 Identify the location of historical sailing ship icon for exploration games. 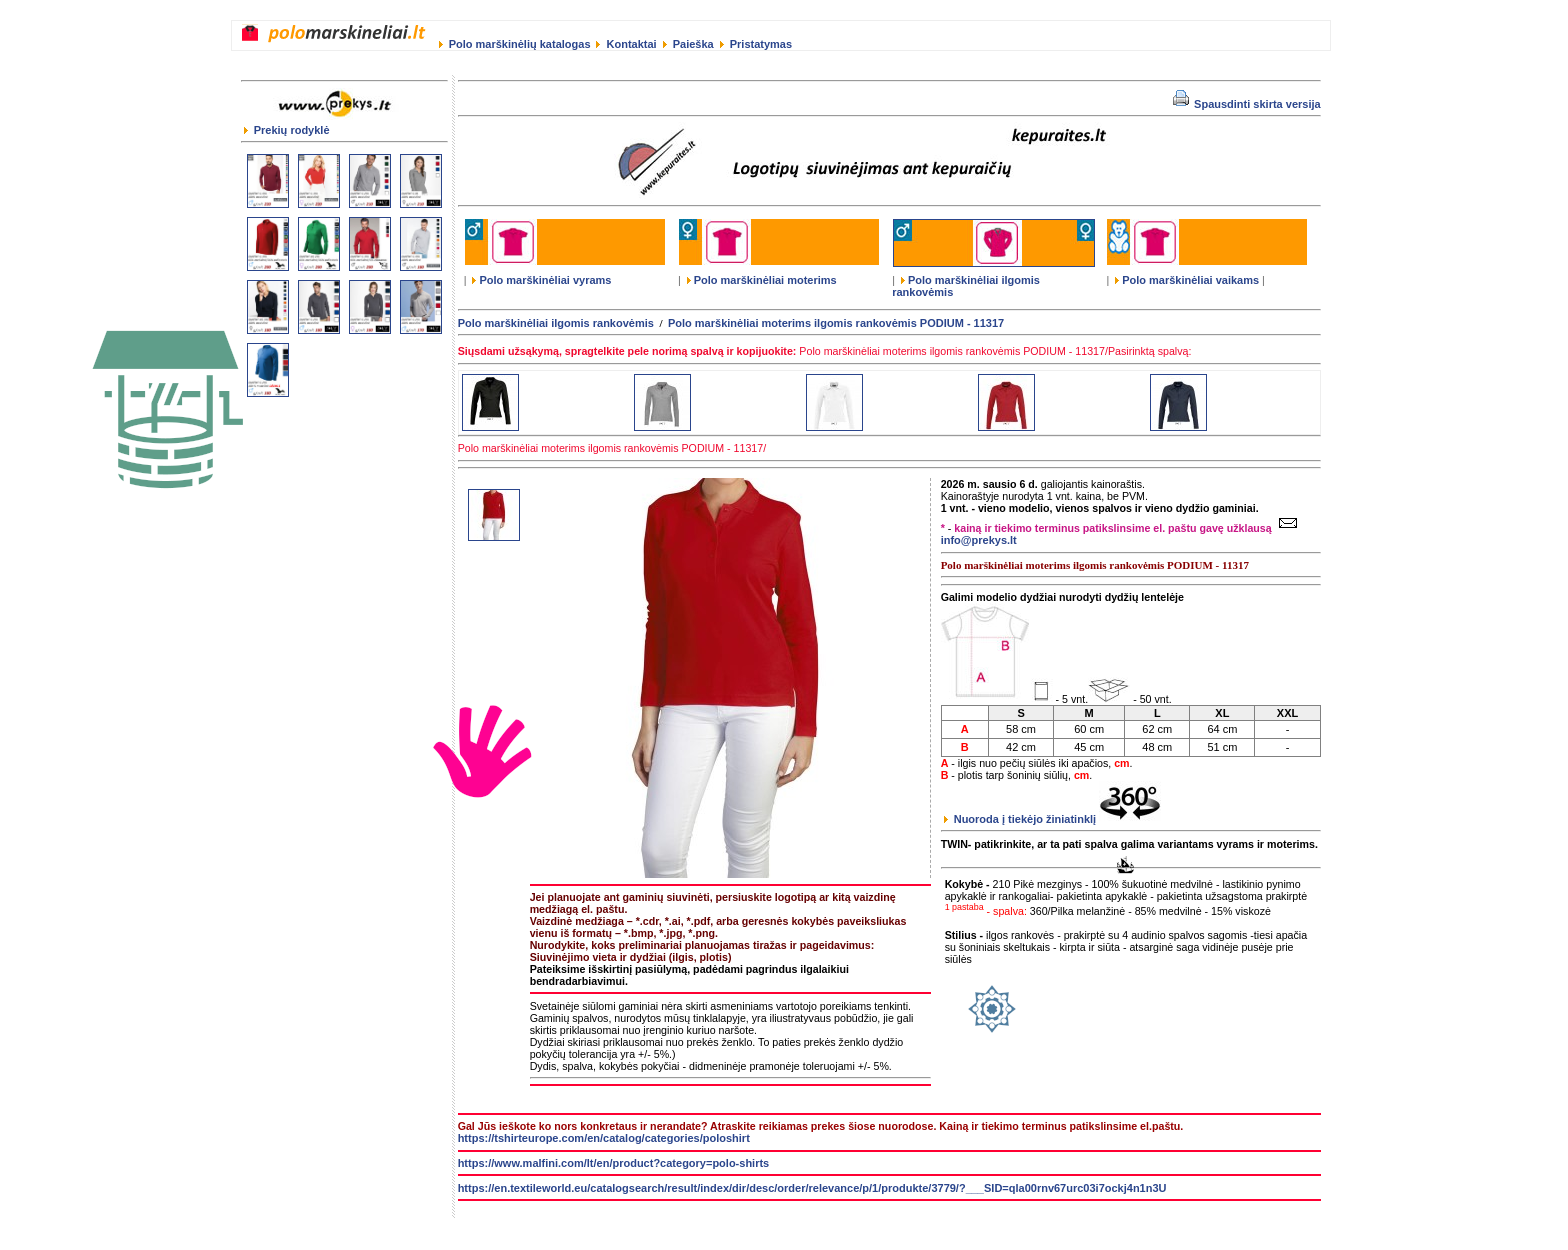
(1125, 864).